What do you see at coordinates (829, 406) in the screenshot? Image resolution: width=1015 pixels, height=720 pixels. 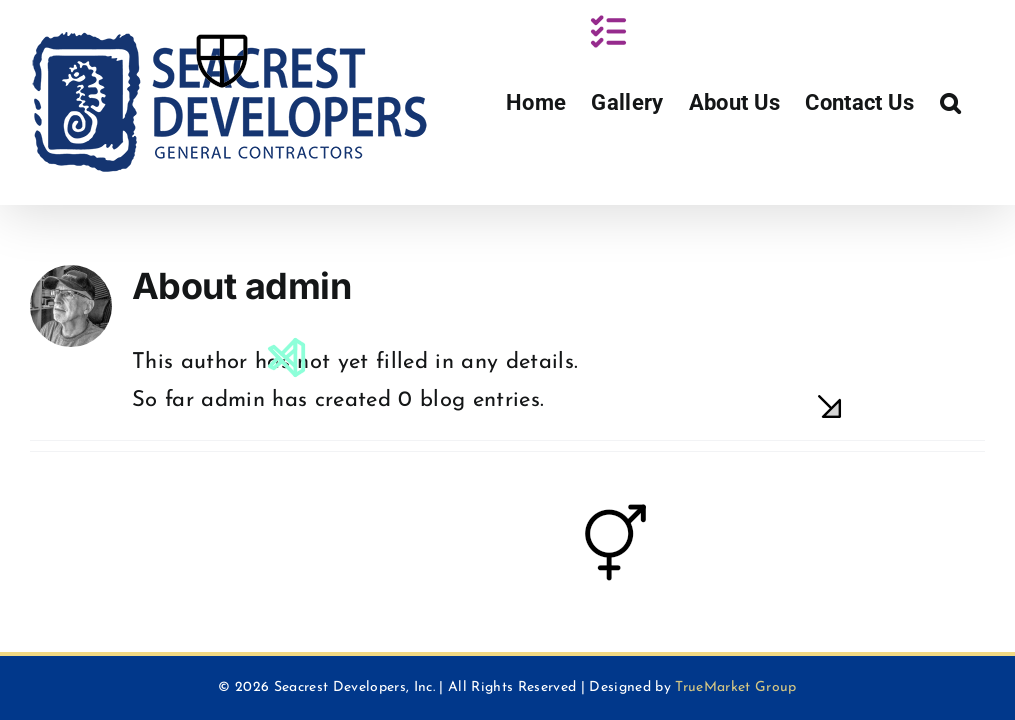 I see `navigate to the next item diagonally` at bounding box center [829, 406].